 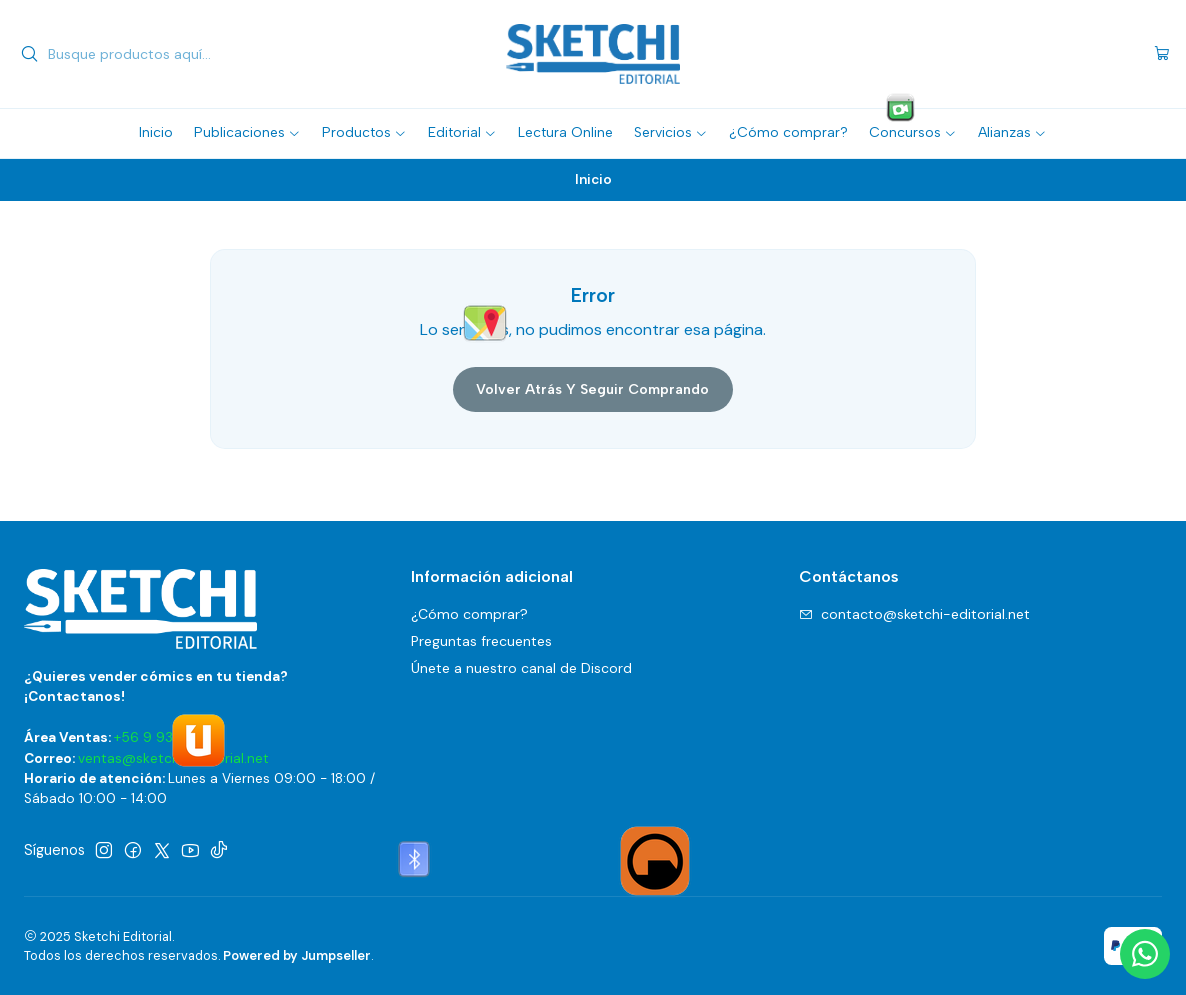 I want to click on open bluetooth settings, so click(x=414, y=859).